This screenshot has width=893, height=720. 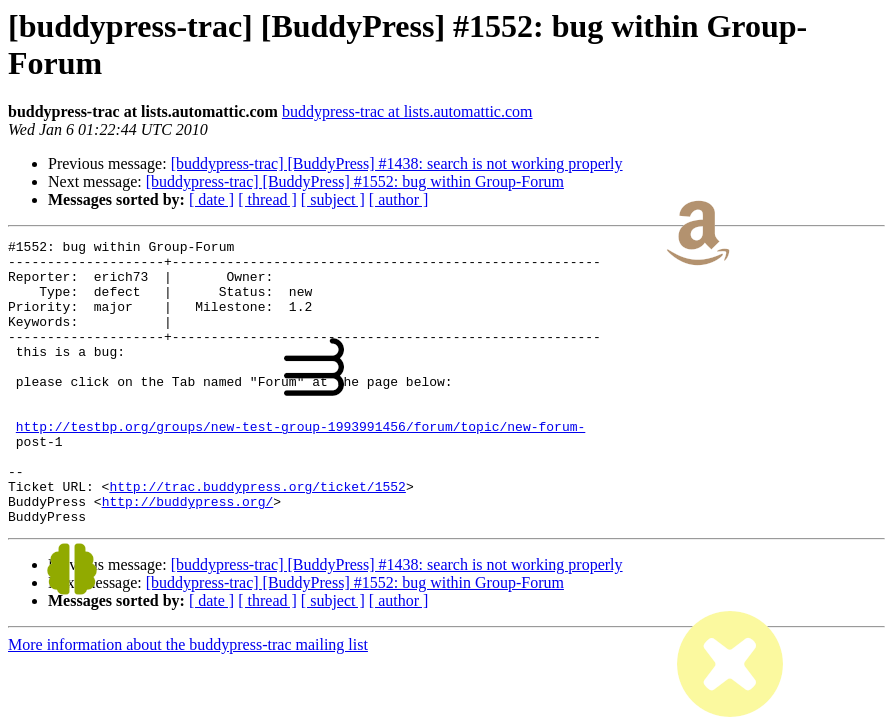 What do you see at coordinates (72, 569) in the screenshot?
I see `access AI or smart features` at bounding box center [72, 569].